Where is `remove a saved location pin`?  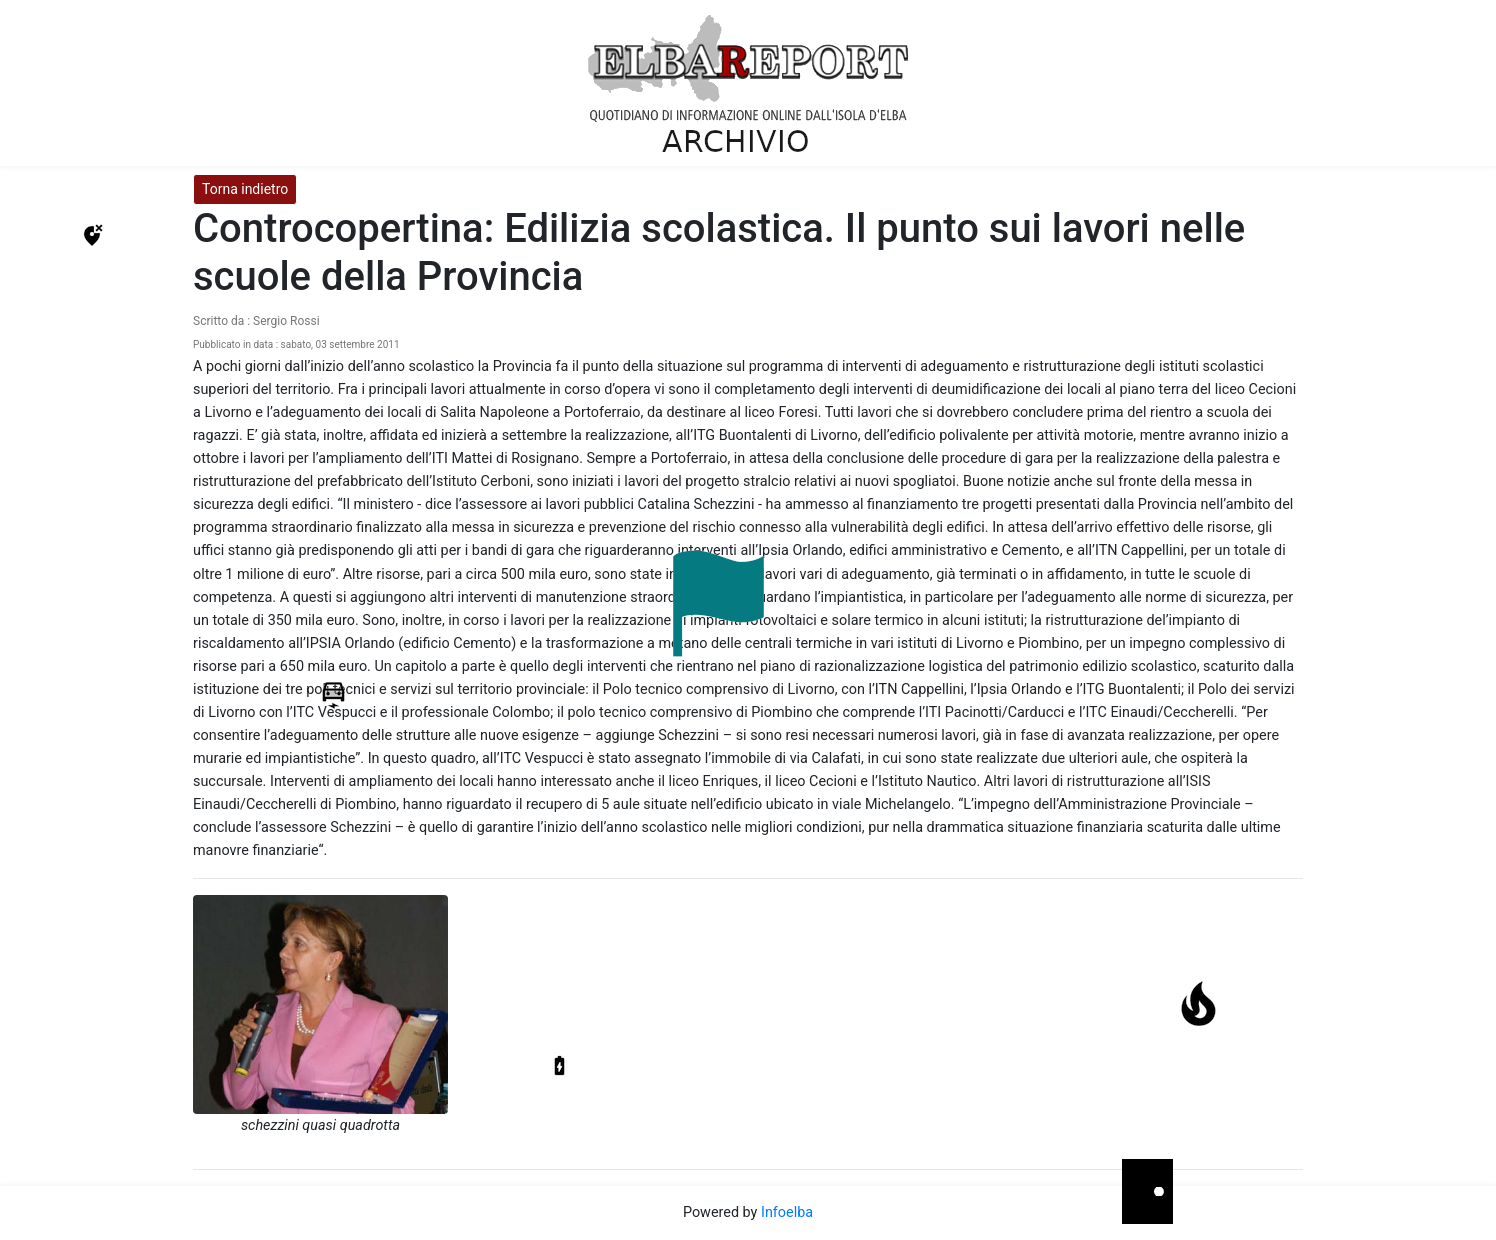
remove a saved location pin is located at coordinates (92, 235).